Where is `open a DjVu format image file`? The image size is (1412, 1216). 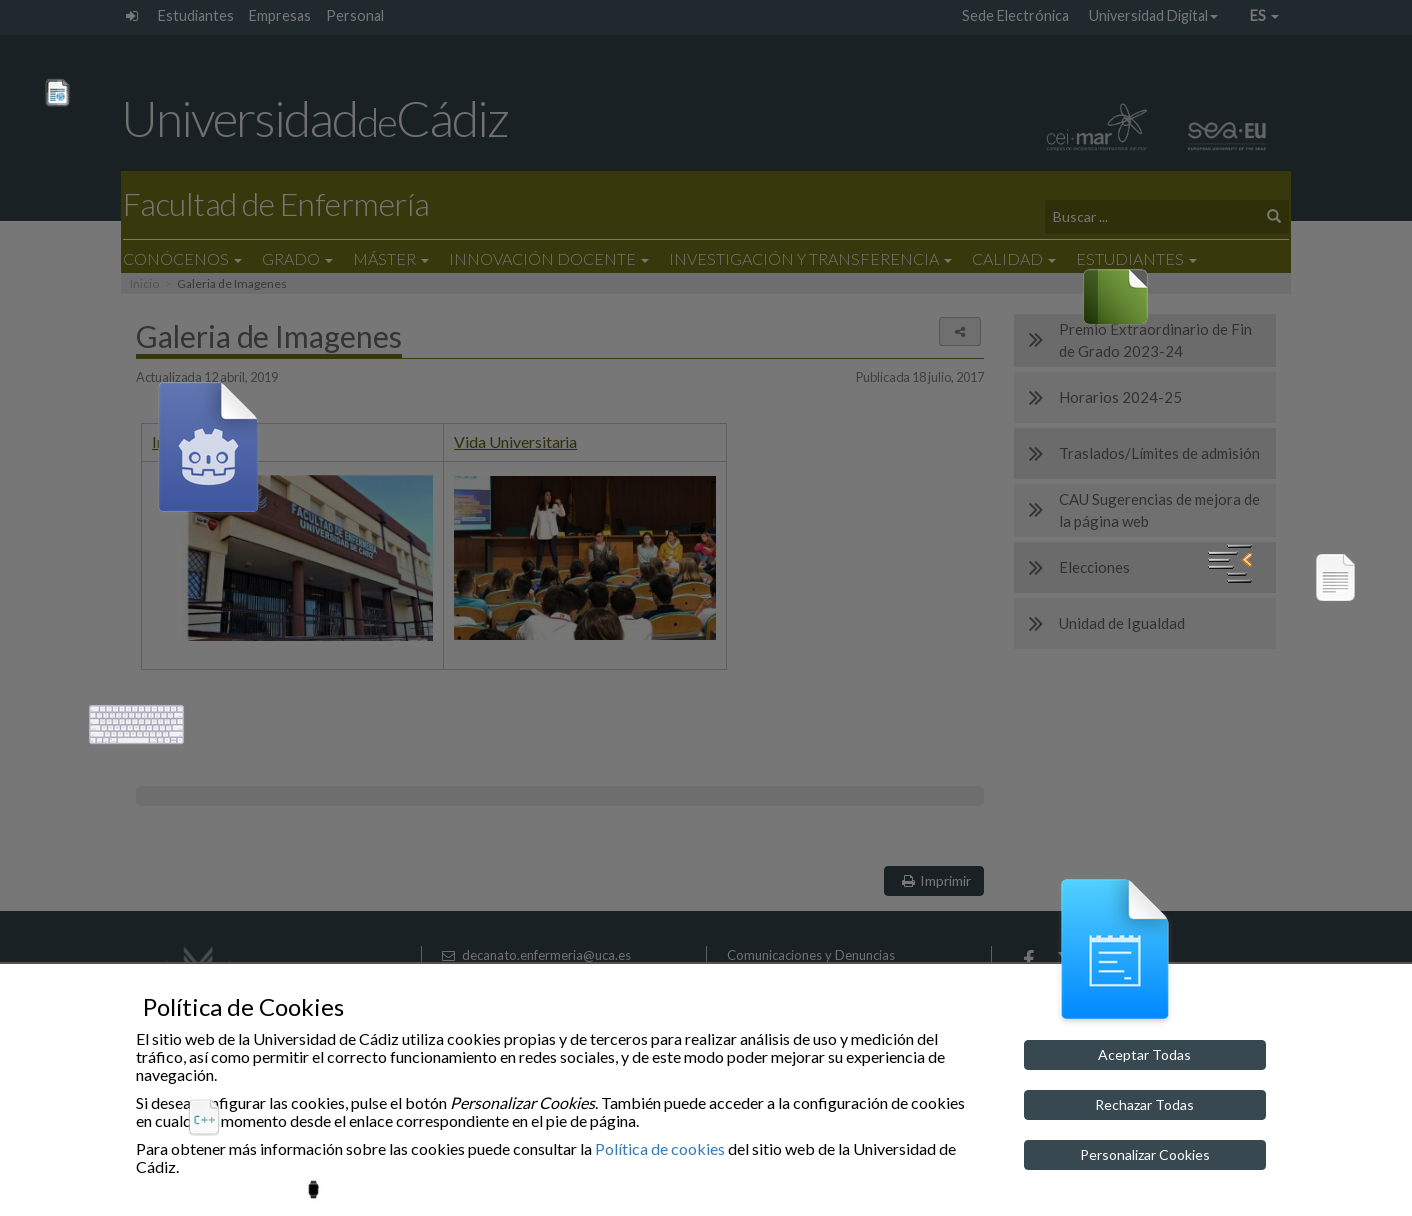
open a DjVu format image file is located at coordinates (1115, 952).